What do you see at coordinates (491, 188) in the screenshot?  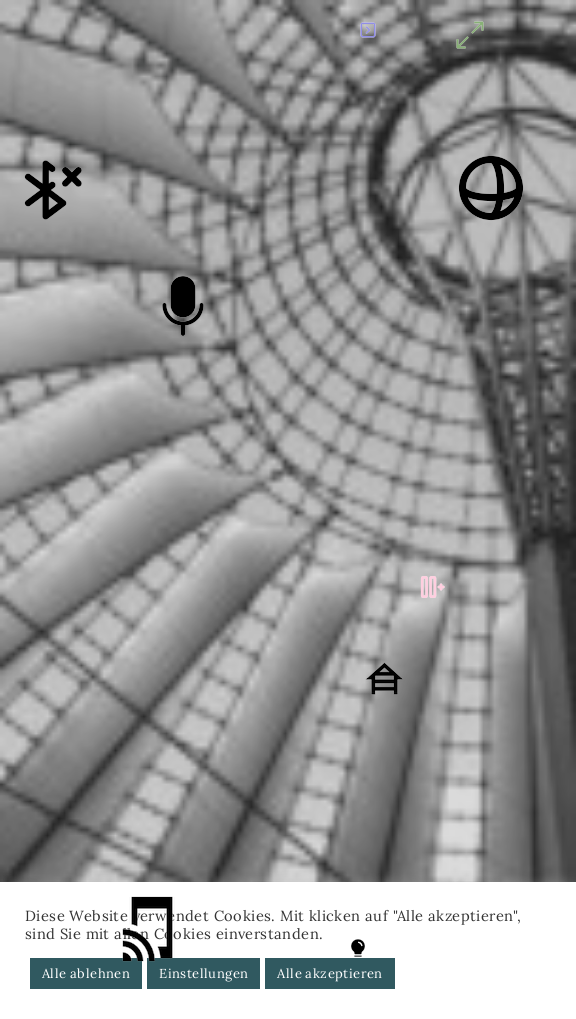 I see `access globe or world view` at bounding box center [491, 188].